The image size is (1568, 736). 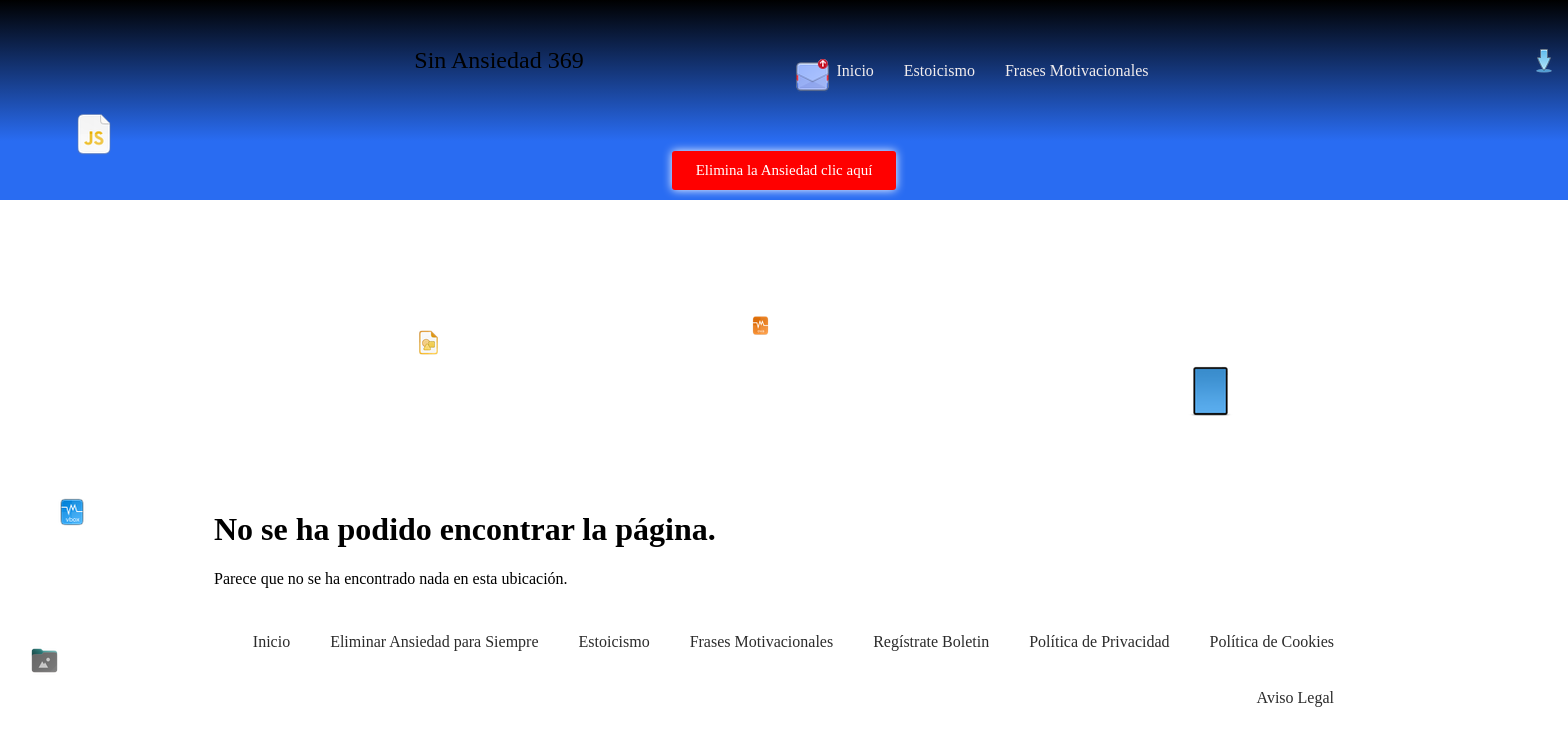 I want to click on open your pictures folder, so click(x=44, y=660).